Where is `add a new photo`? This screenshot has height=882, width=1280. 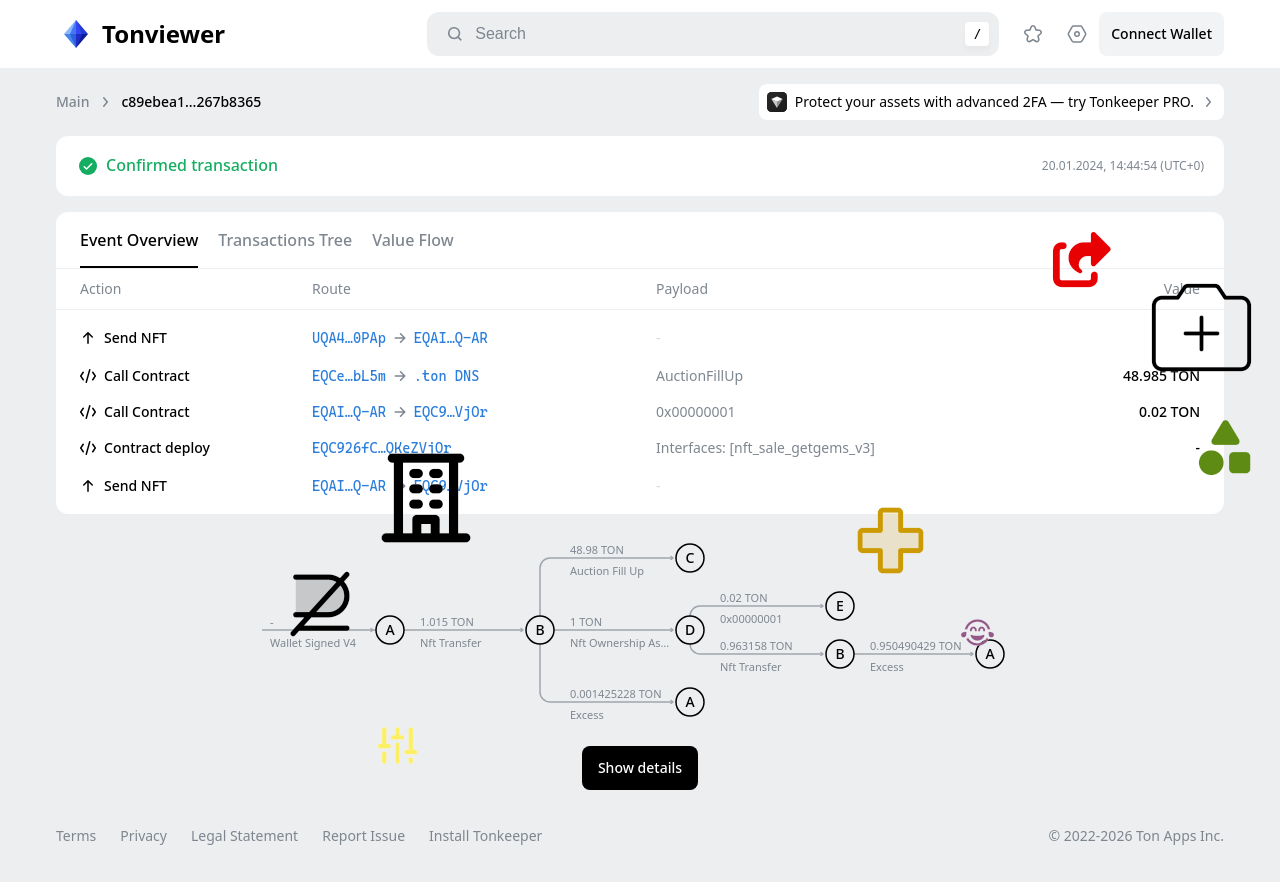
add a new photo is located at coordinates (1201, 329).